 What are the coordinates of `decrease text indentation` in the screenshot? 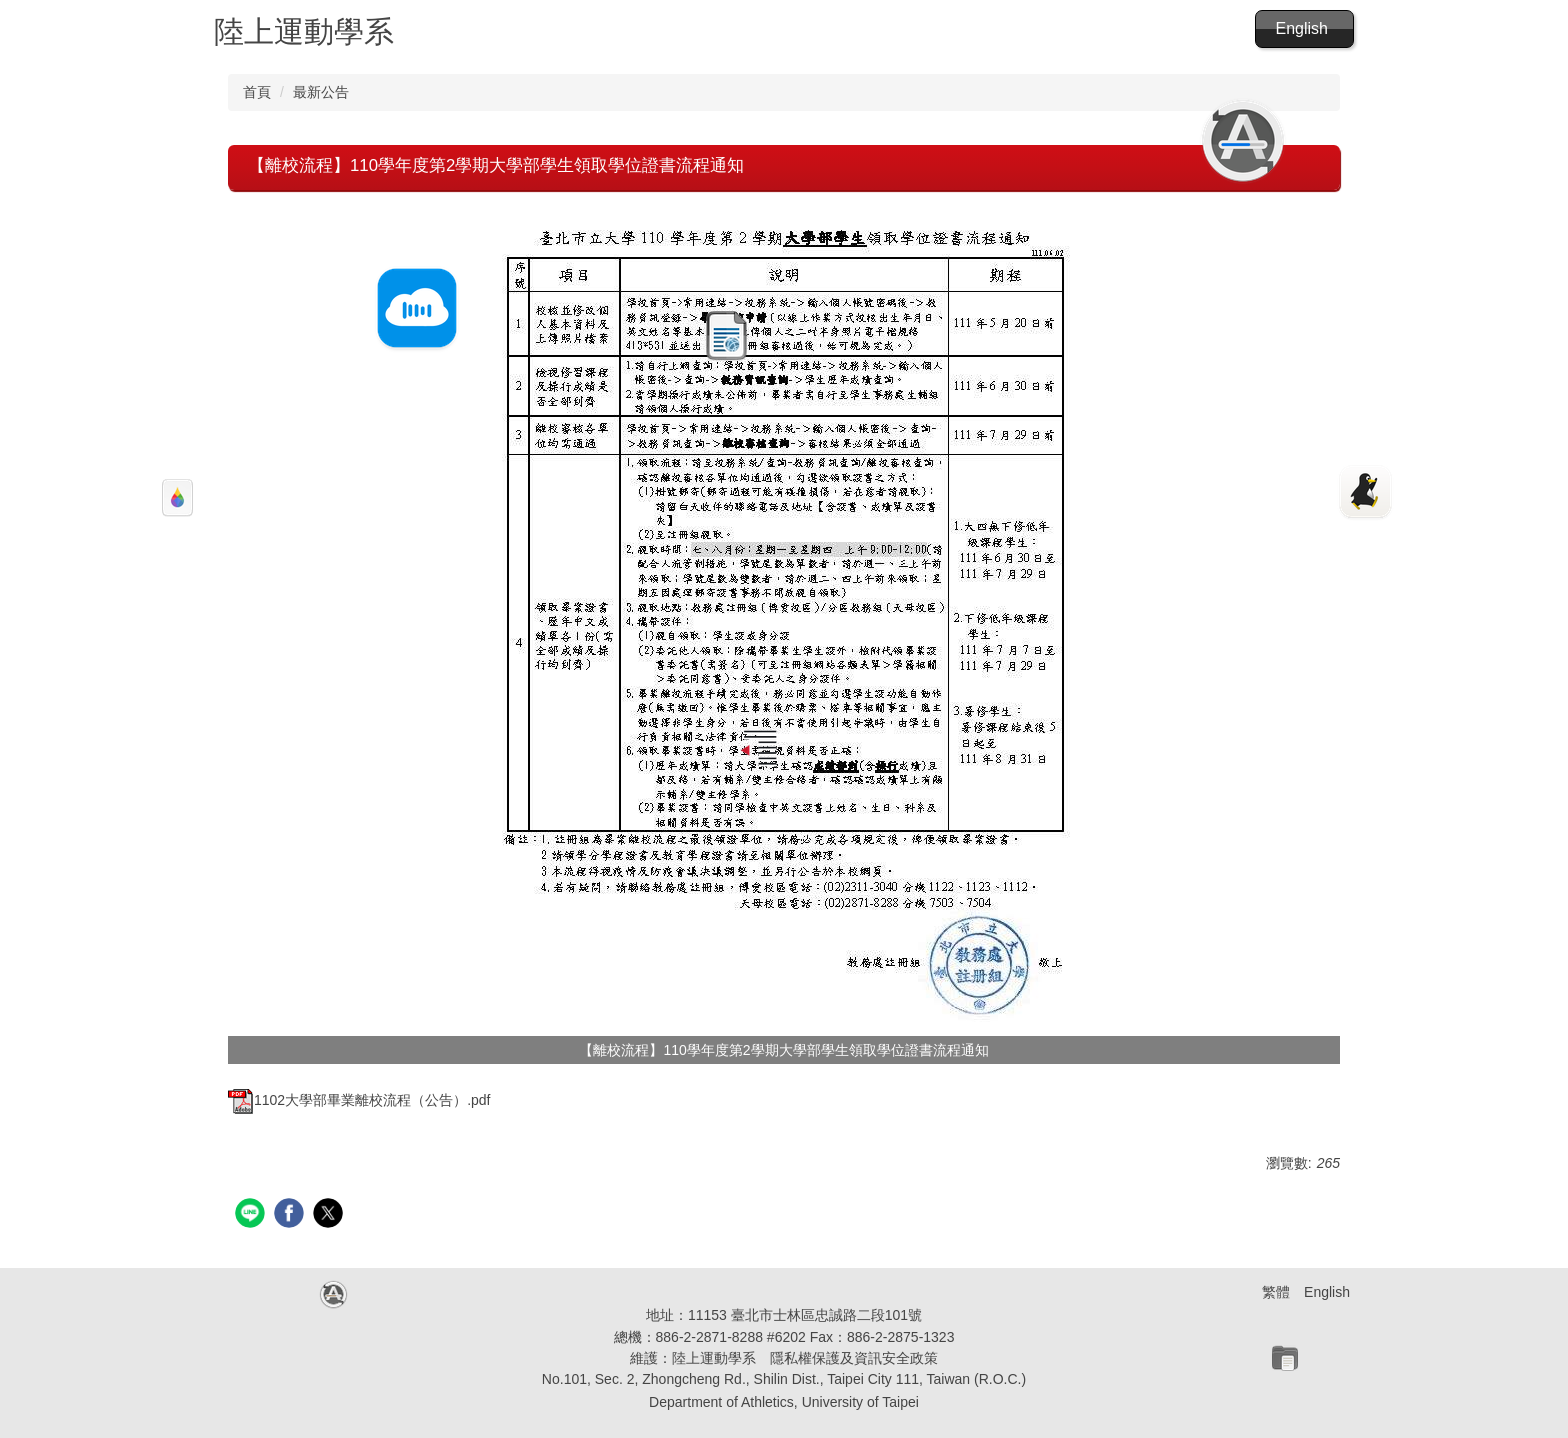 It's located at (758, 748).